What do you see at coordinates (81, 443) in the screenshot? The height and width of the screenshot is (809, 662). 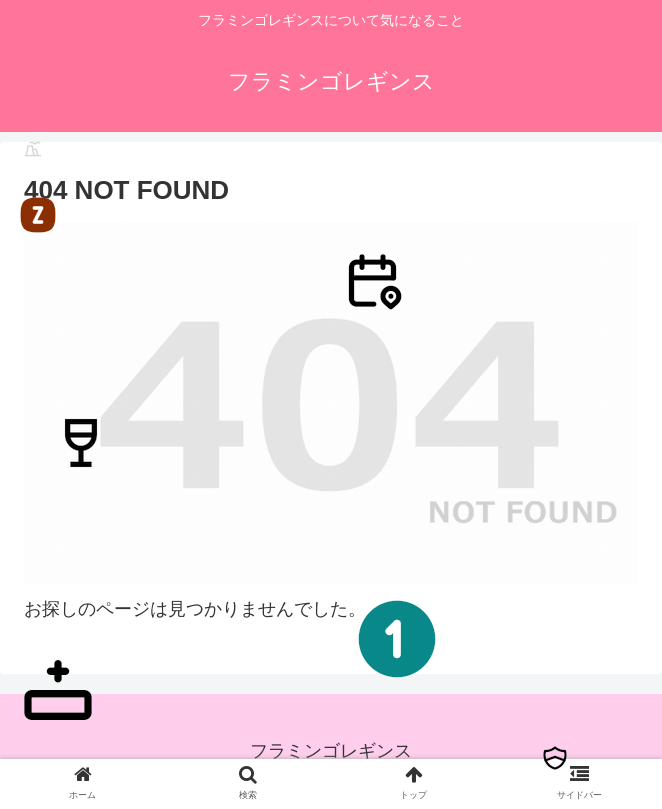 I see `find nearby wine bars or restaurants` at bounding box center [81, 443].